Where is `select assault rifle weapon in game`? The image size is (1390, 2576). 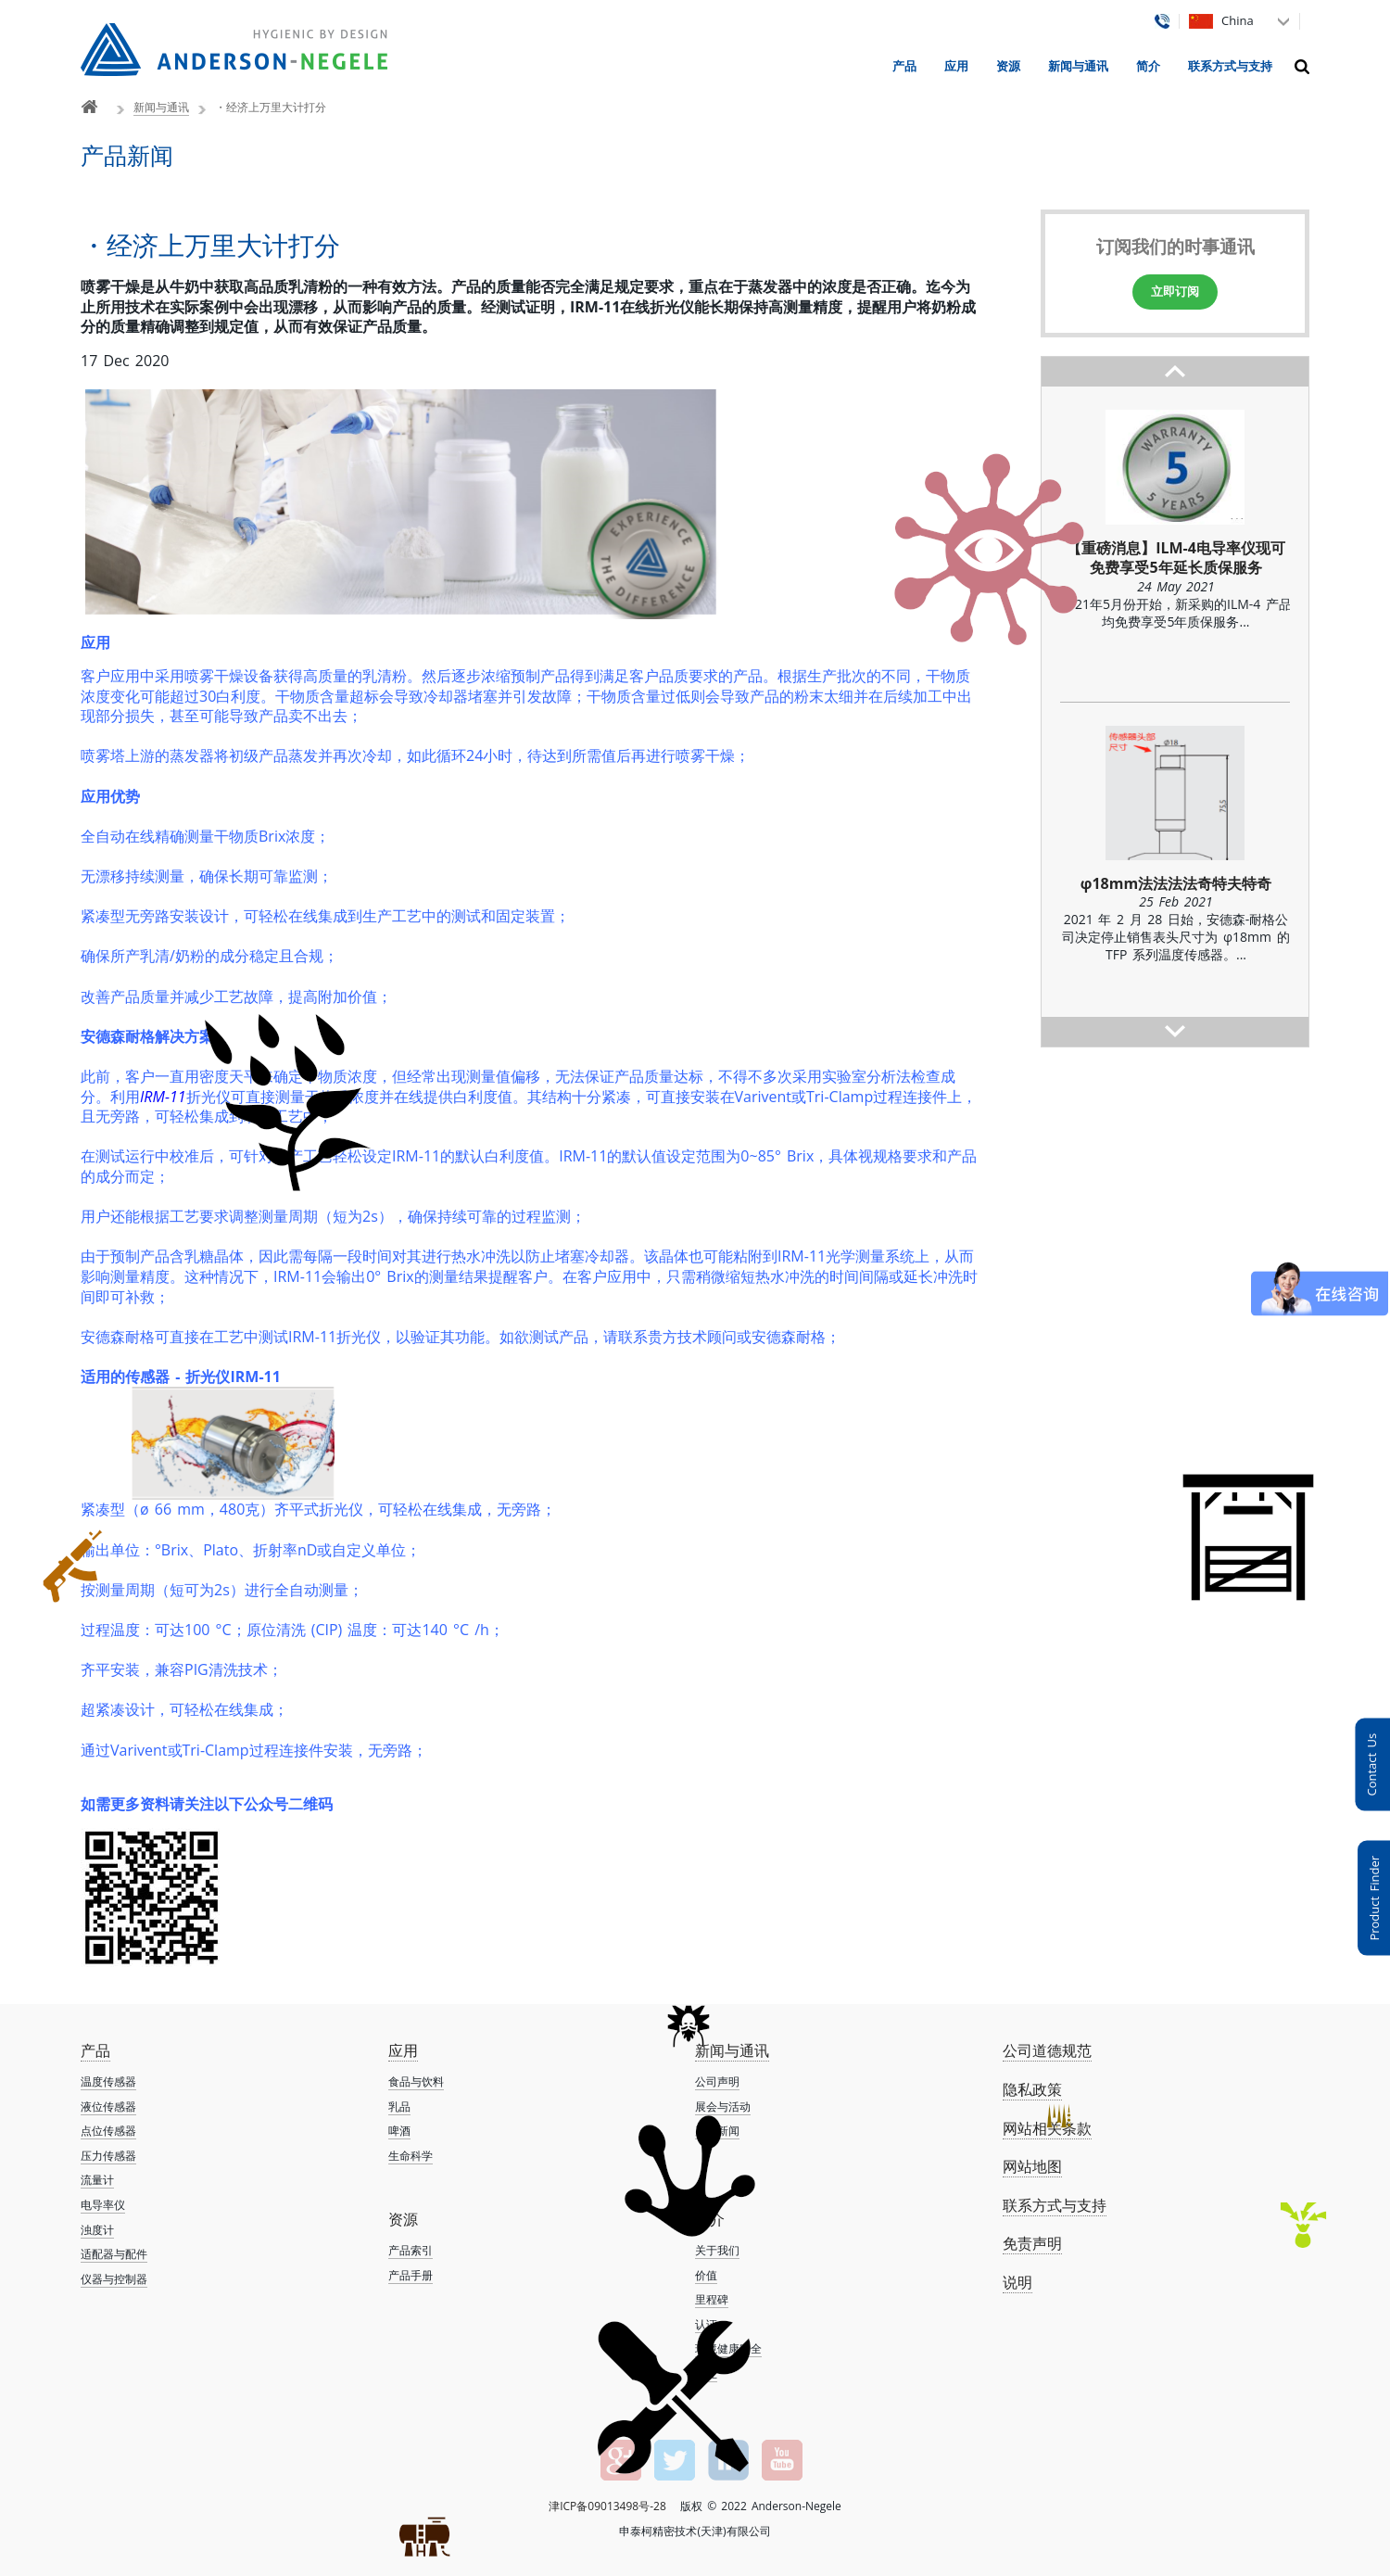
select assault rifle weapon in game is located at coordinates (72, 1566).